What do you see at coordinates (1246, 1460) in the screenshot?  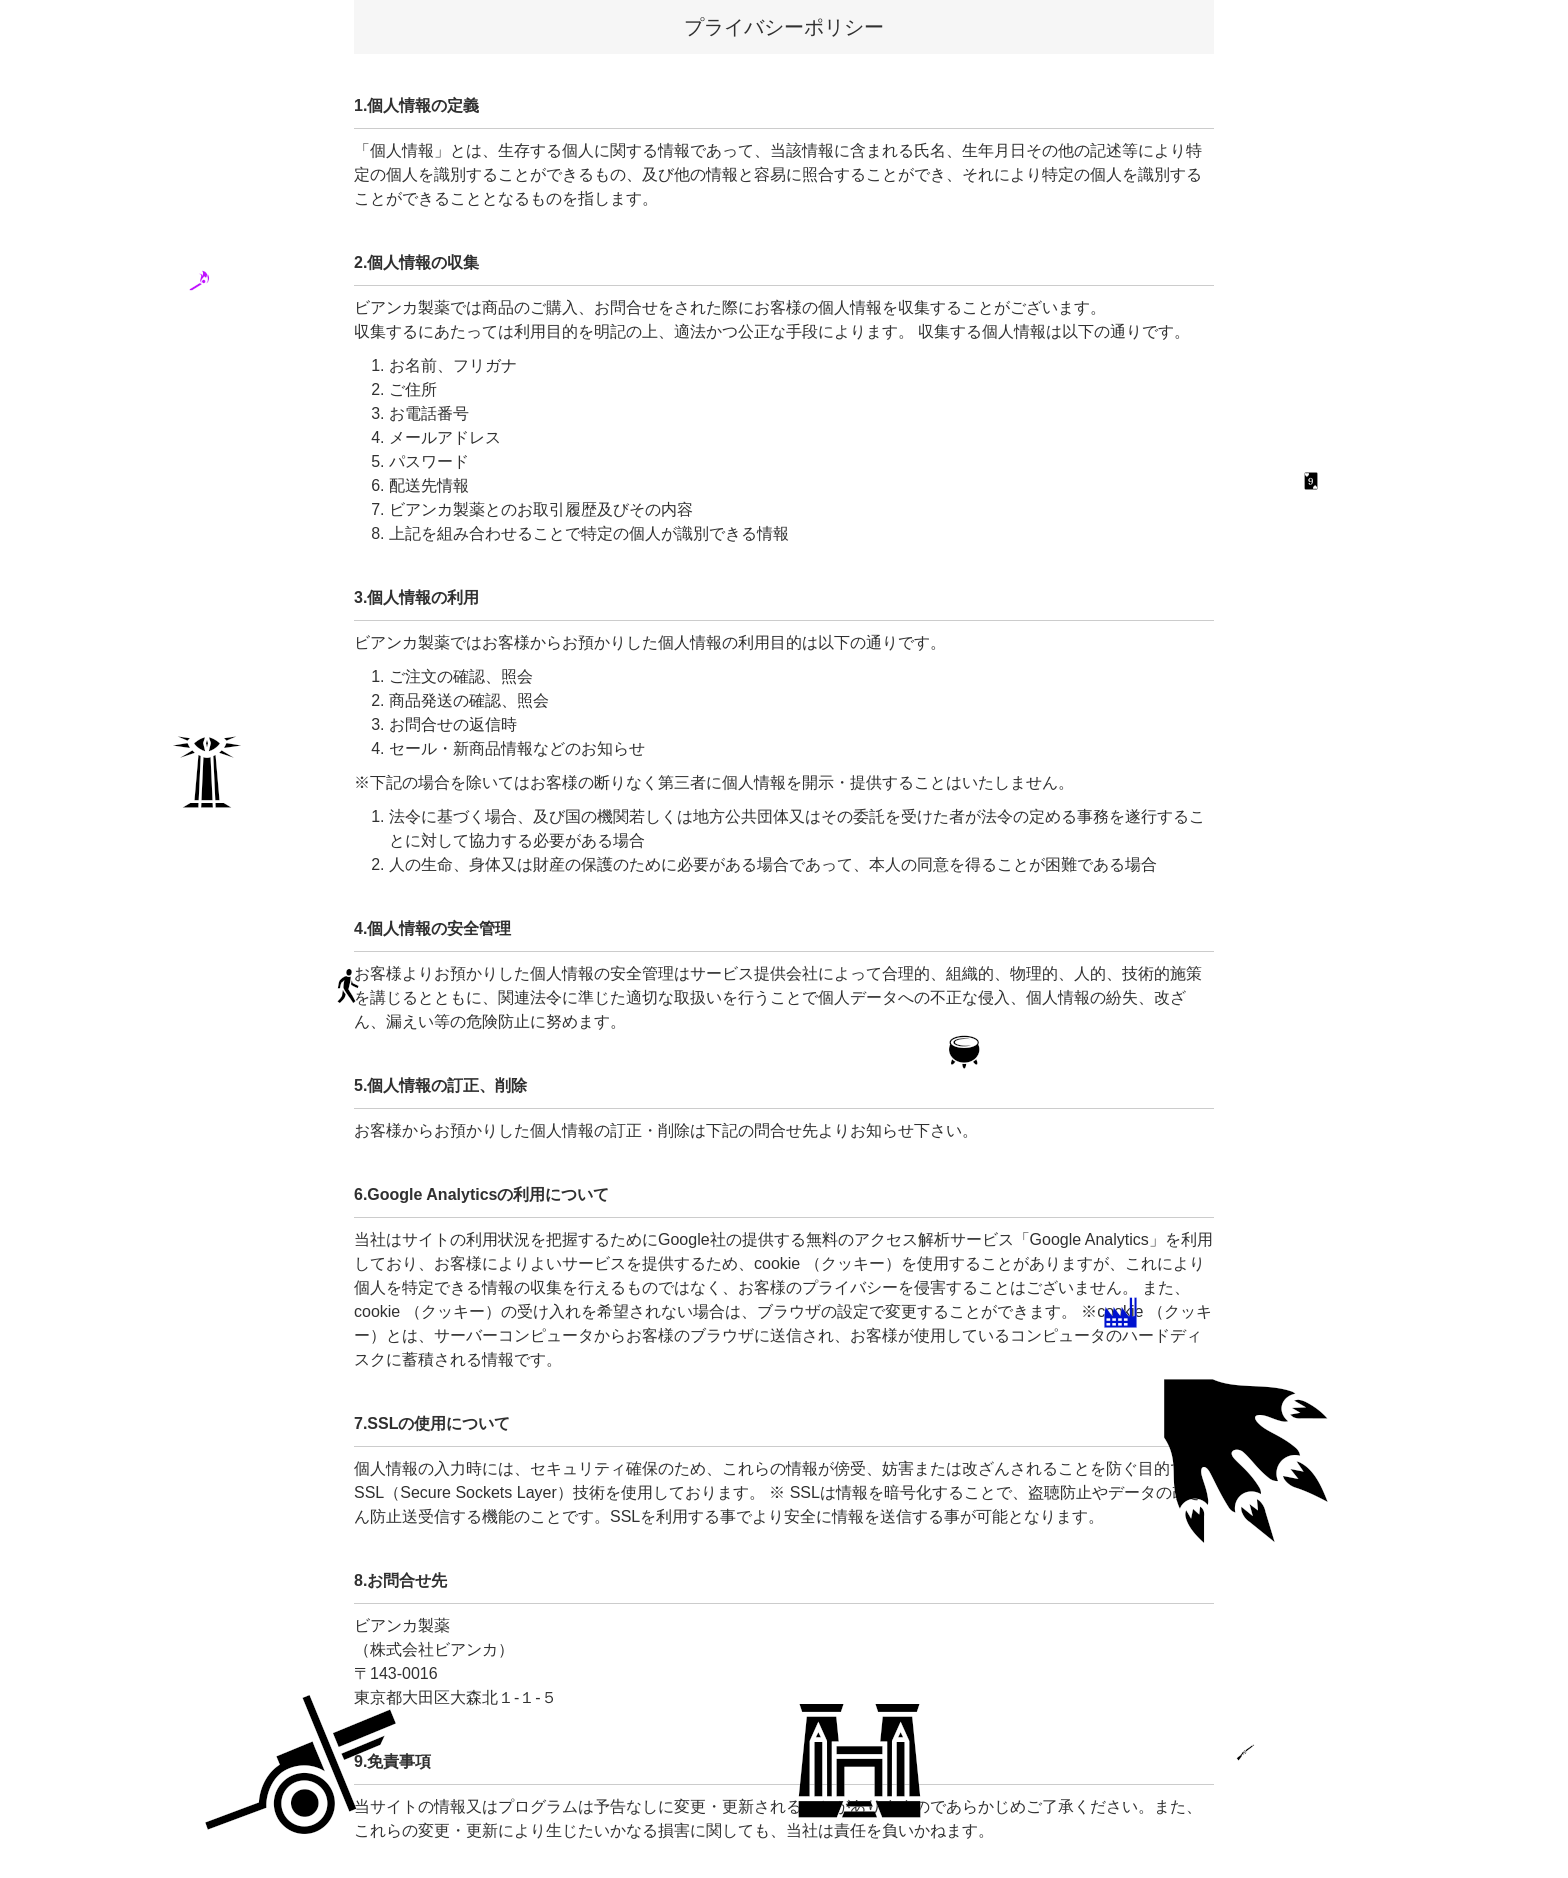 I see `access pet or animal-related features` at bounding box center [1246, 1460].